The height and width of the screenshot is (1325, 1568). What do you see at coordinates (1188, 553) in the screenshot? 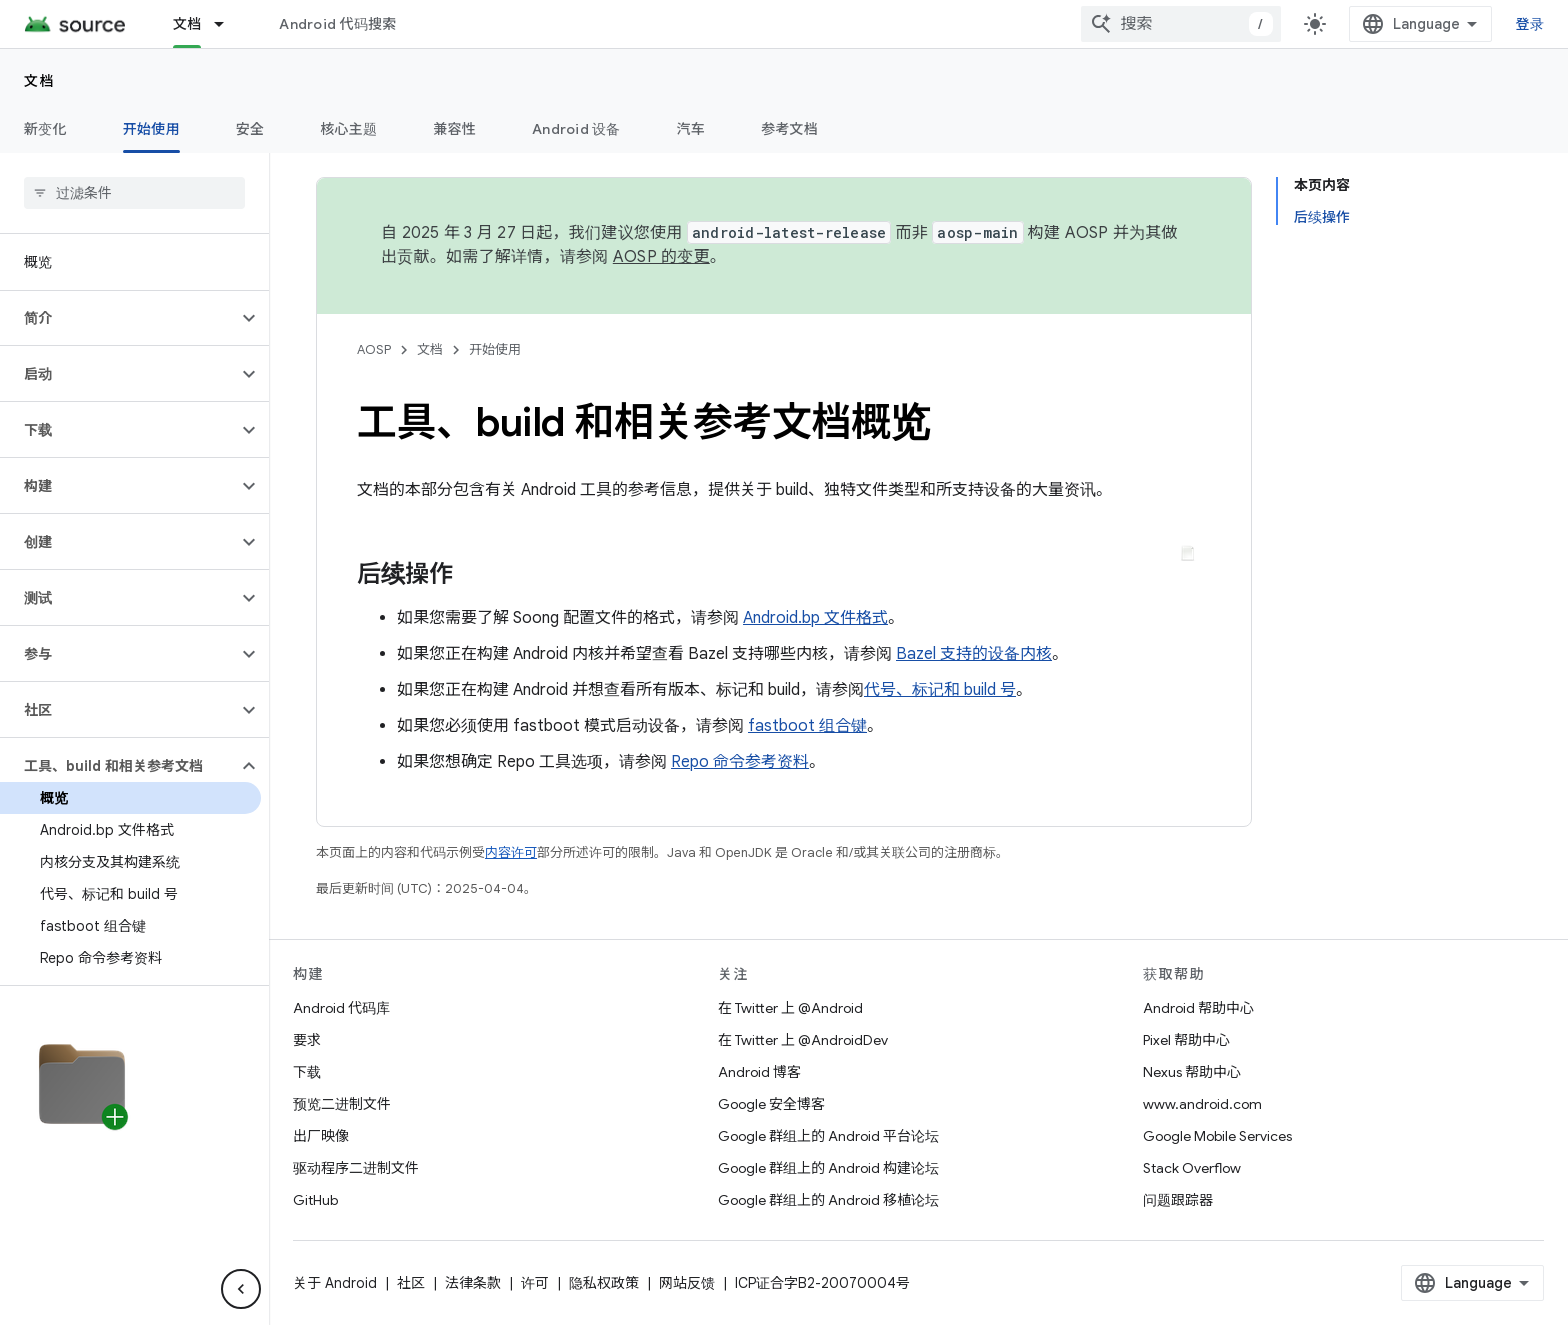
I see `a text or document file preview` at bounding box center [1188, 553].